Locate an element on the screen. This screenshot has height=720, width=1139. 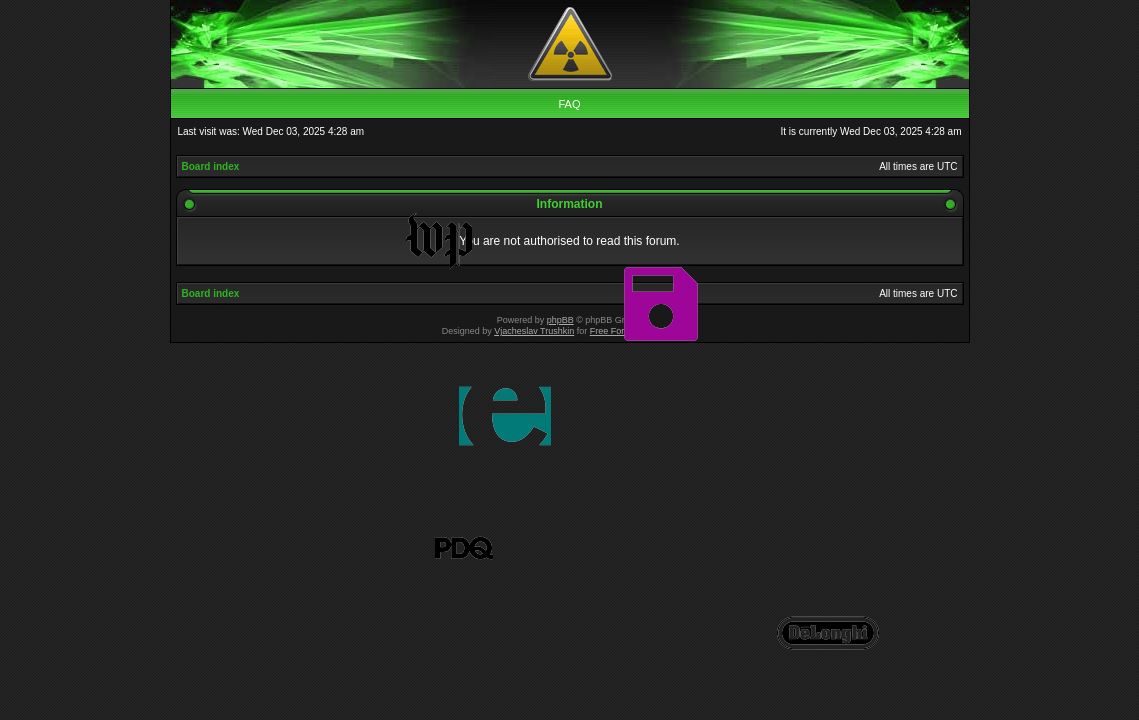
PDQ software logo is located at coordinates (464, 548).